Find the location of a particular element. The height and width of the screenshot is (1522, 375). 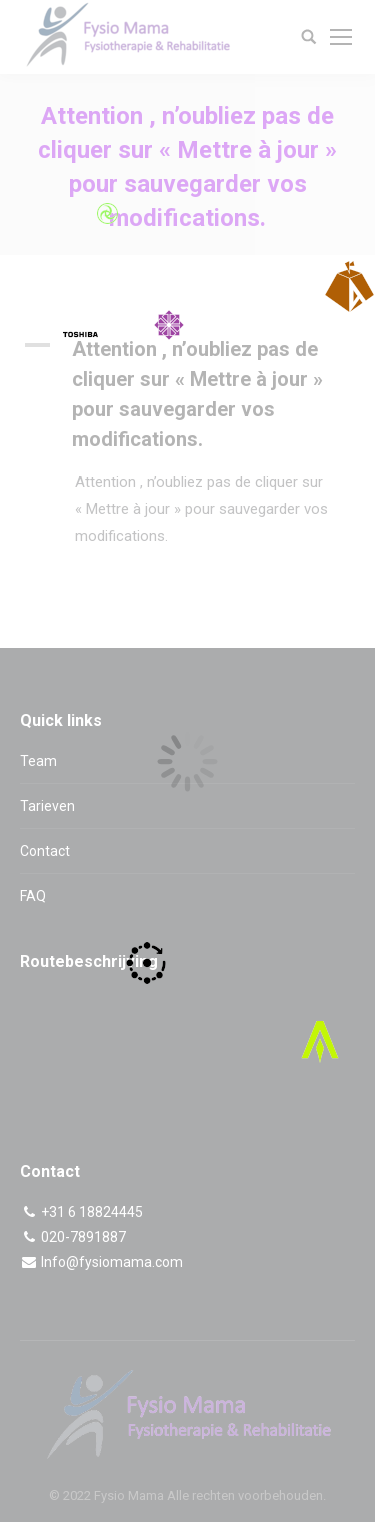

asahi linux project logo is located at coordinates (349, 286).